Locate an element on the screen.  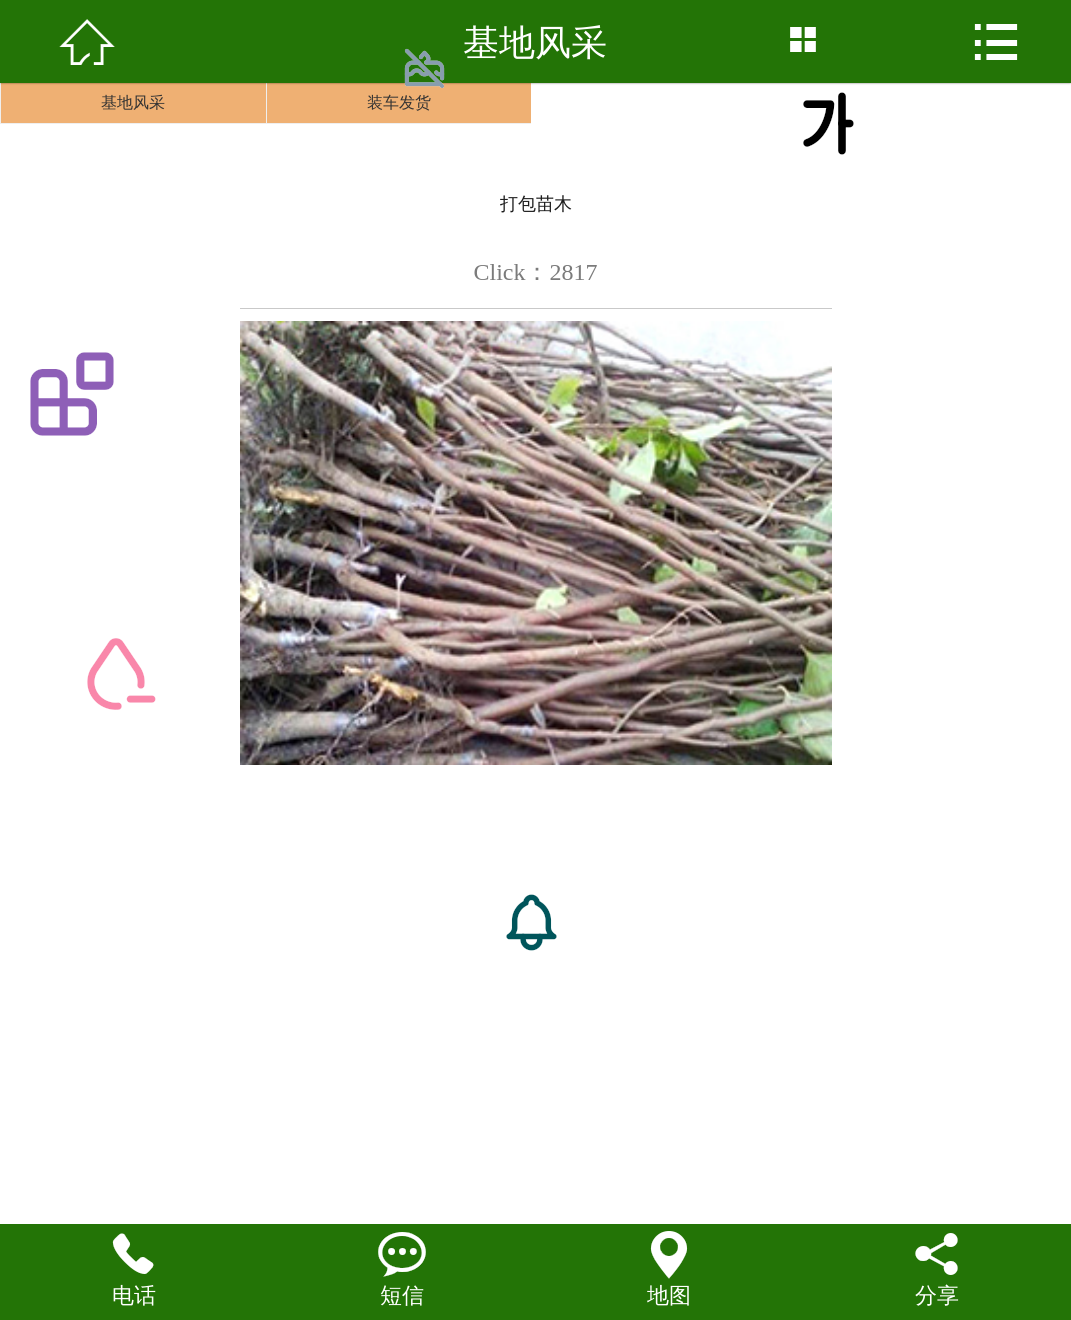
no cake or desserts allowed is located at coordinates (424, 68).